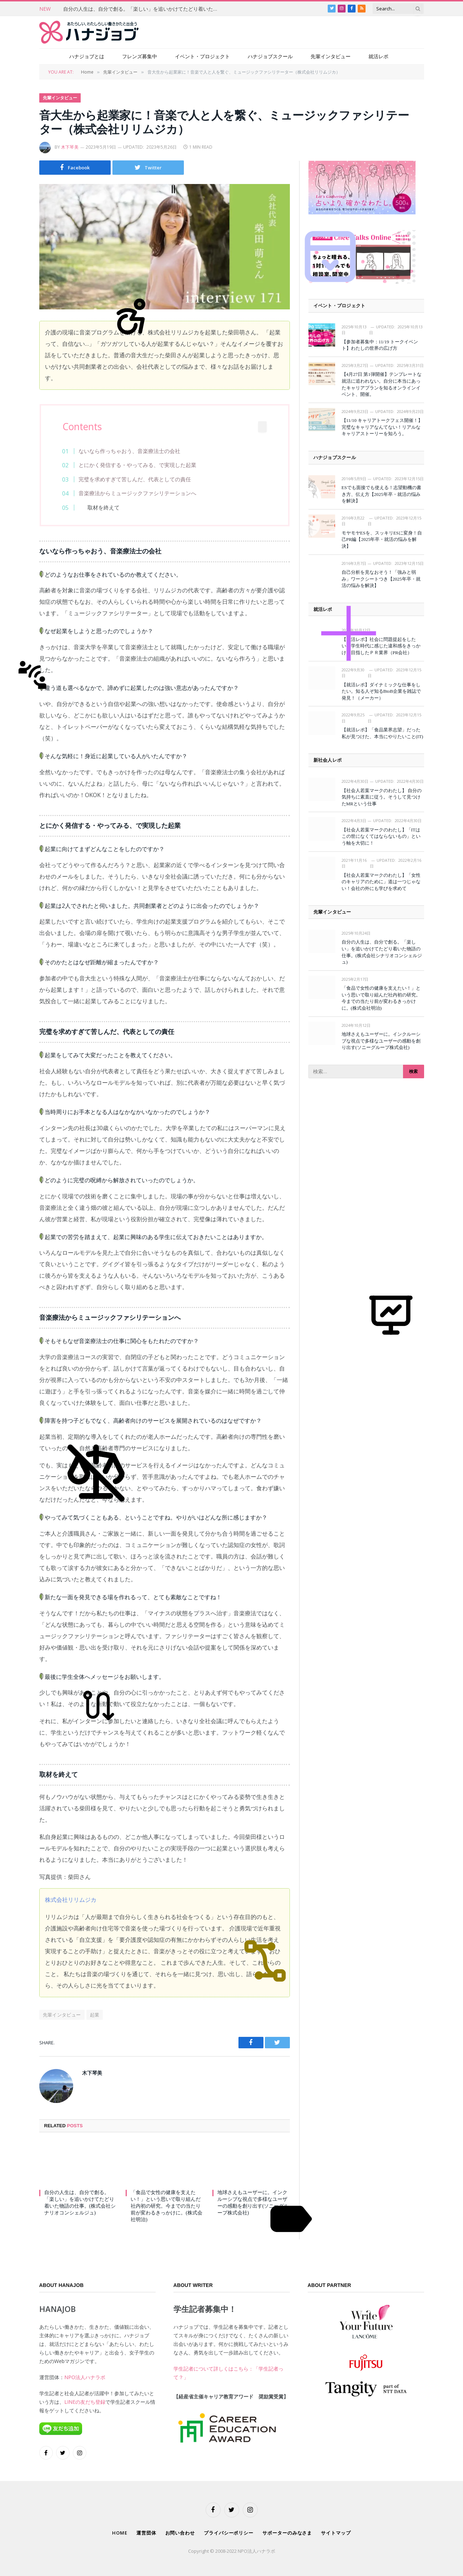 This screenshot has height=2576, width=463. What do you see at coordinates (351, 635) in the screenshot?
I see `add a new item` at bounding box center [351, 635].